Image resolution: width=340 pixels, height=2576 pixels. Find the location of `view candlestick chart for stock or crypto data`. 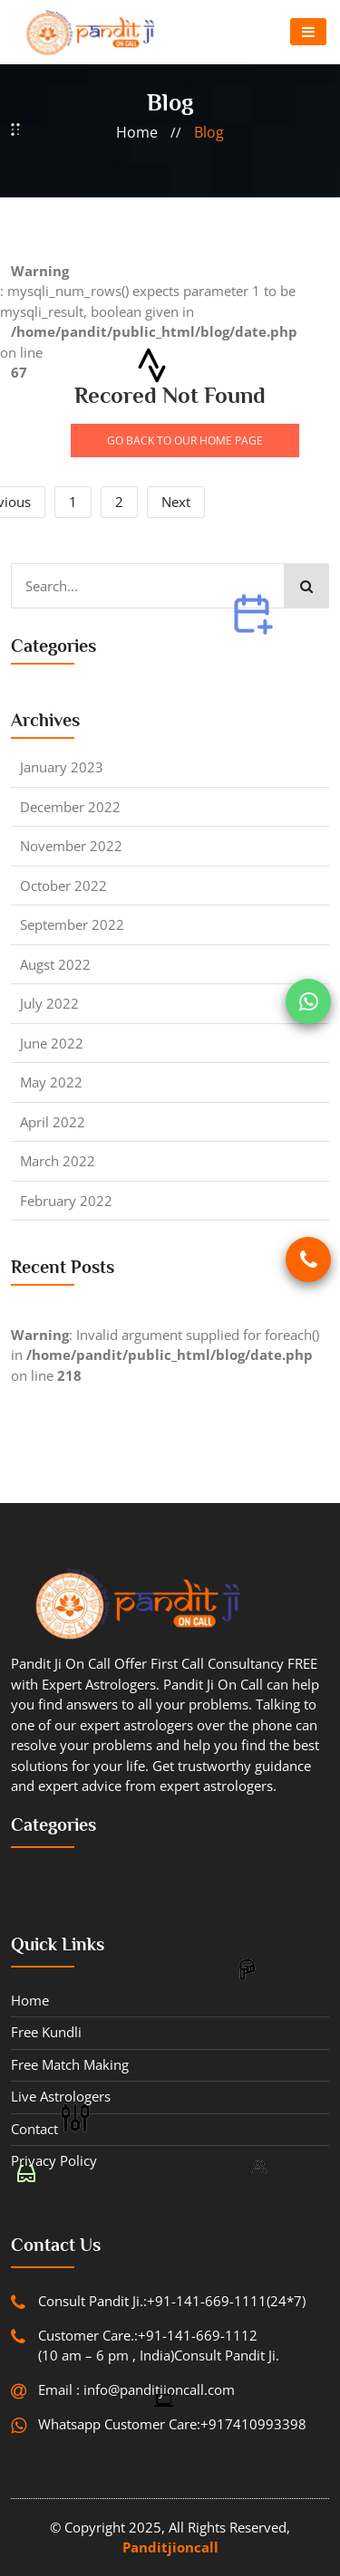

view candlestick chart for stock or crypto data is located at coordinates (75, 2118).